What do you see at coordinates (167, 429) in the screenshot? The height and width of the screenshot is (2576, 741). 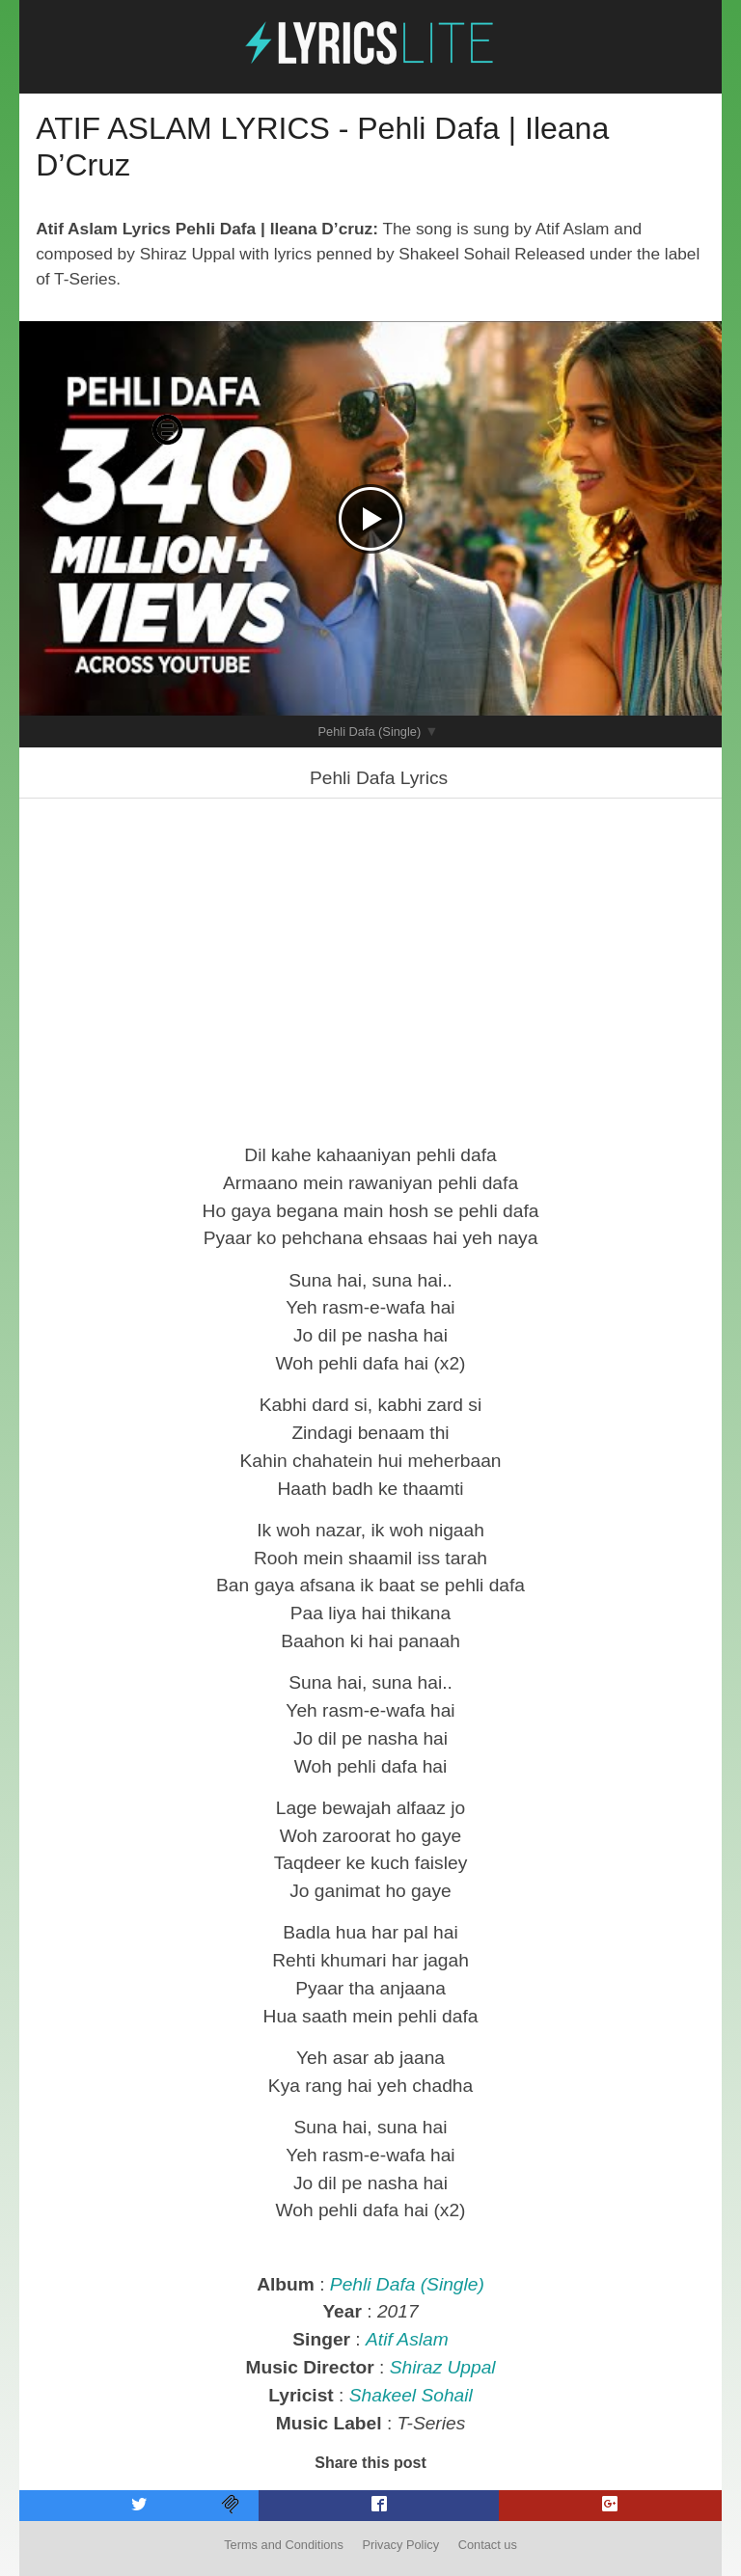 I see `indicates an unverified conditional breakpoint in debug mode` at bounding box center [167, 429].